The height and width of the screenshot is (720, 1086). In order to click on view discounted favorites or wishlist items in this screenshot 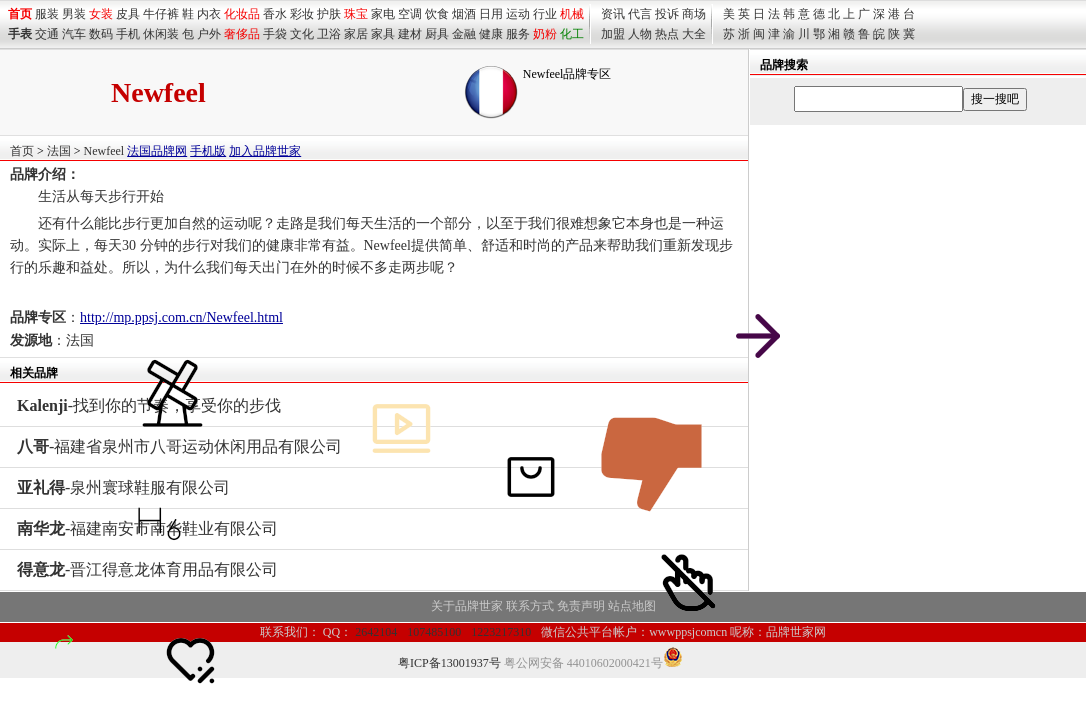, I will do `click(190, 659)`.